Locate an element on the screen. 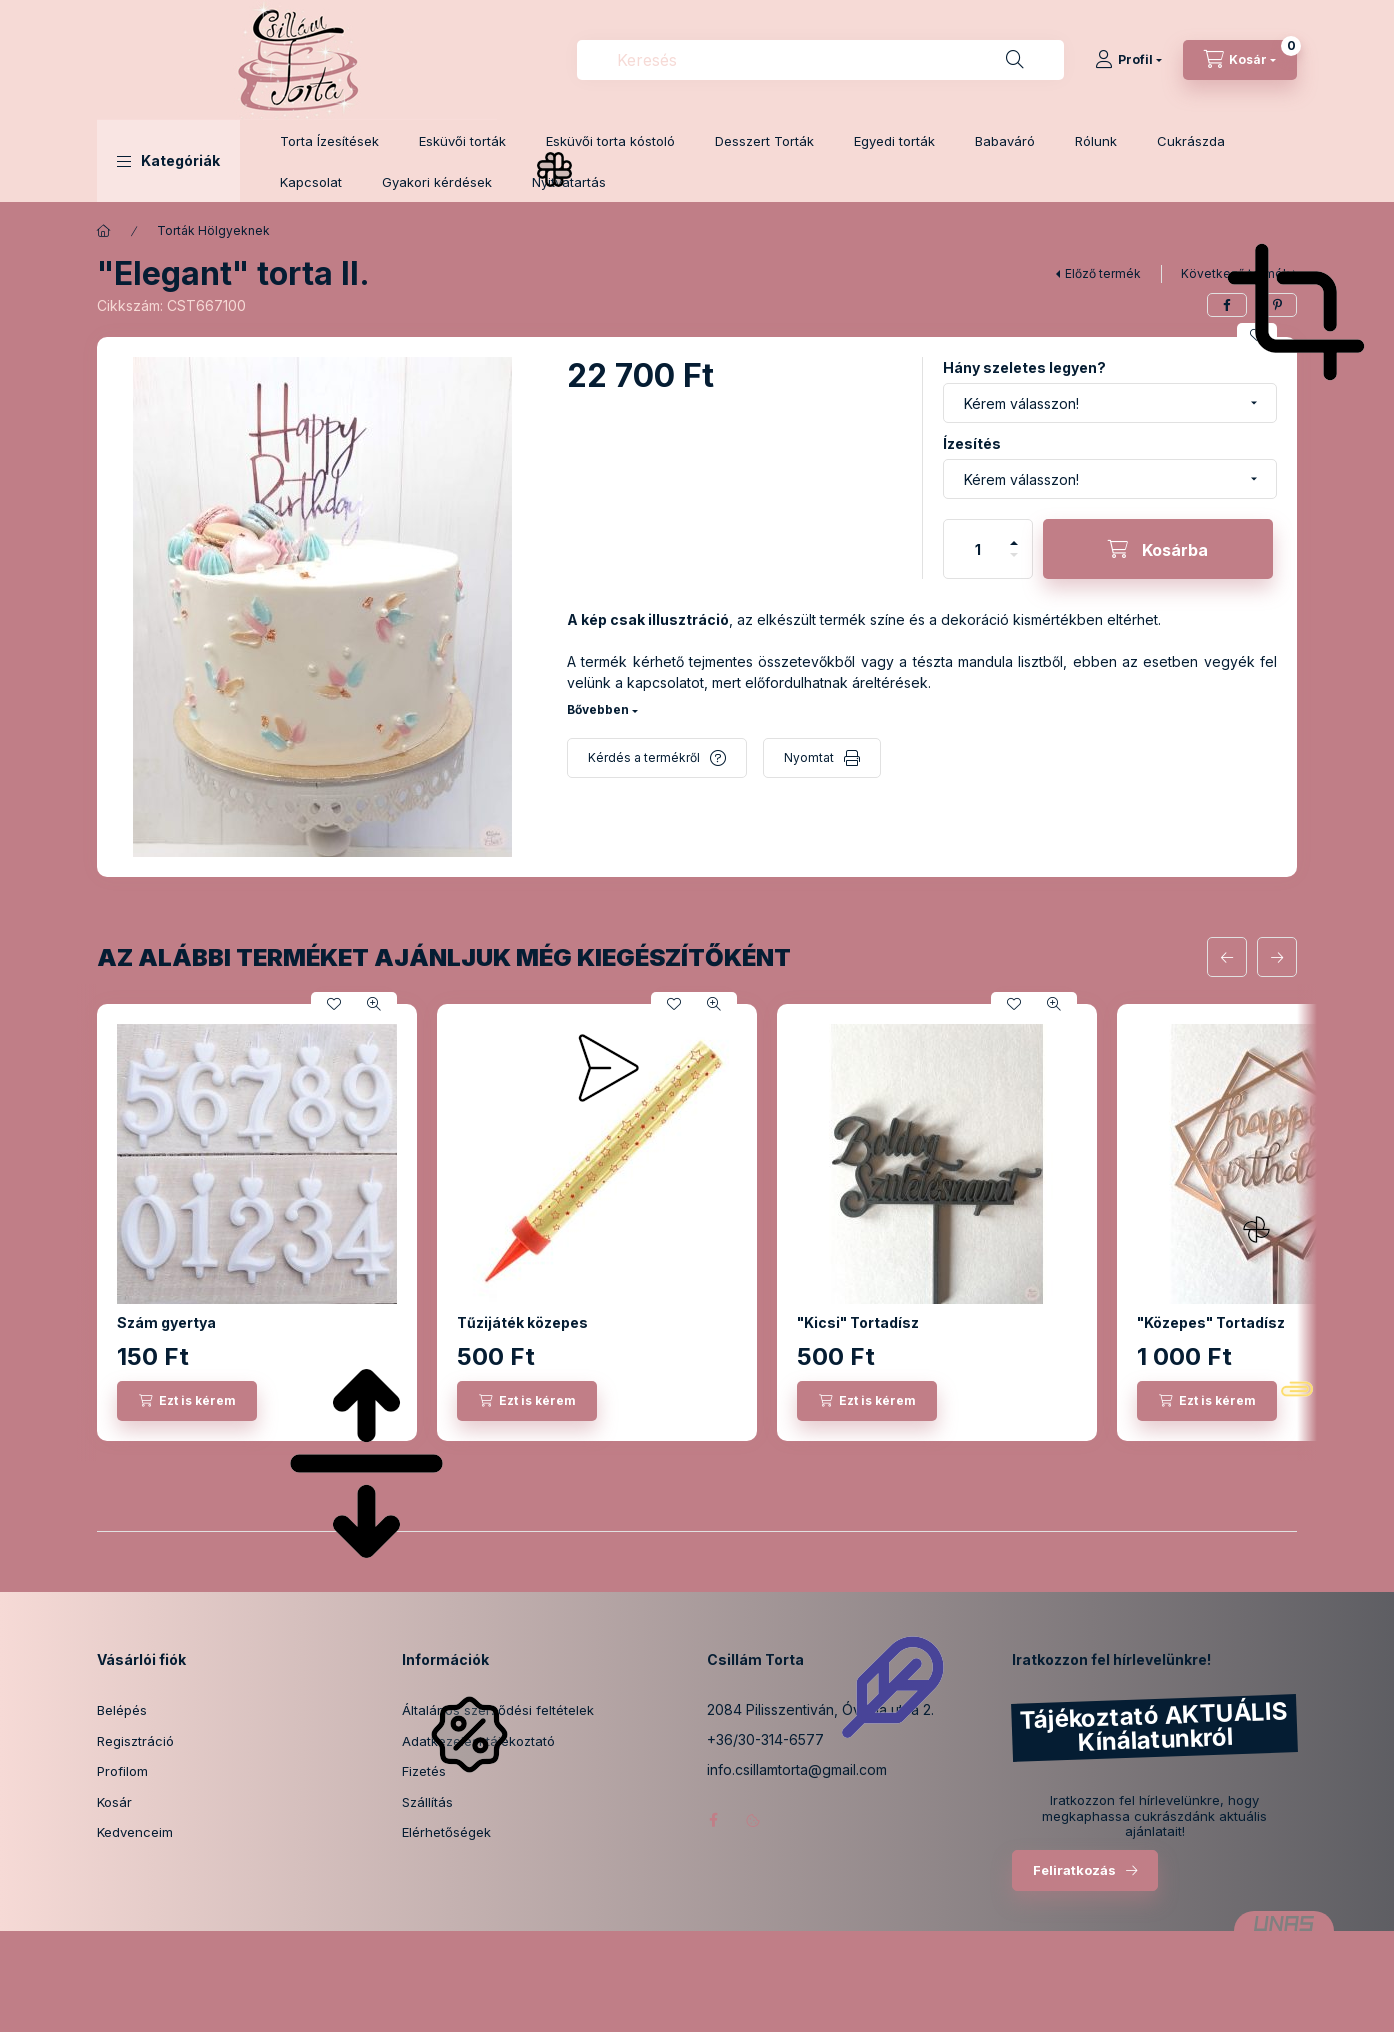 The image size is (1394, 2032). expand content vertically is located at coordinates (366, 1463).